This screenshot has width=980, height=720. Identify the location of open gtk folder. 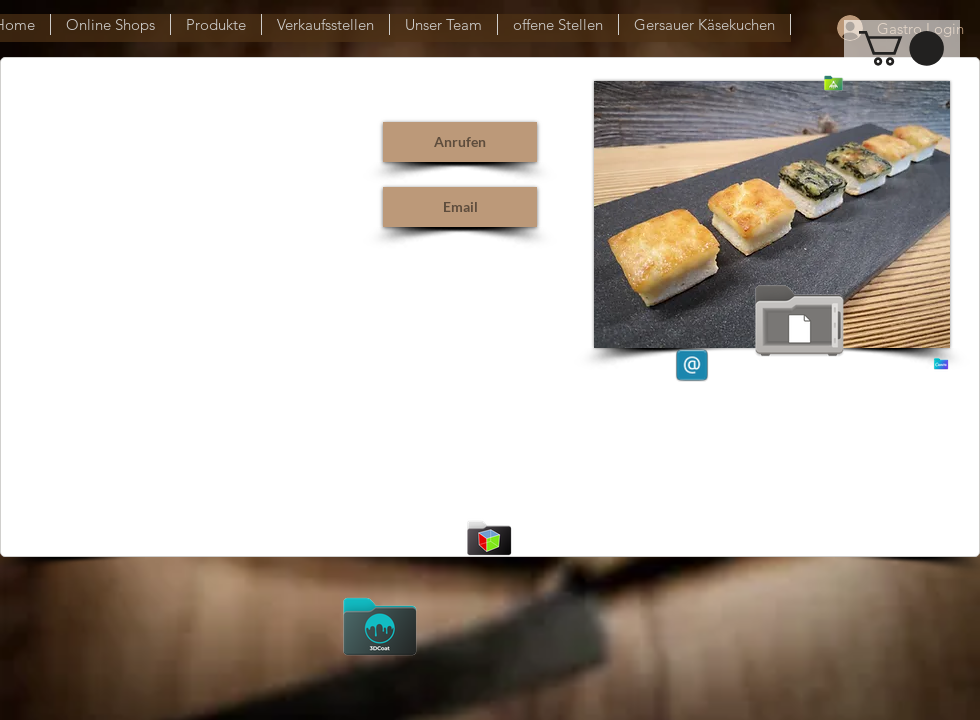
(489, 539).